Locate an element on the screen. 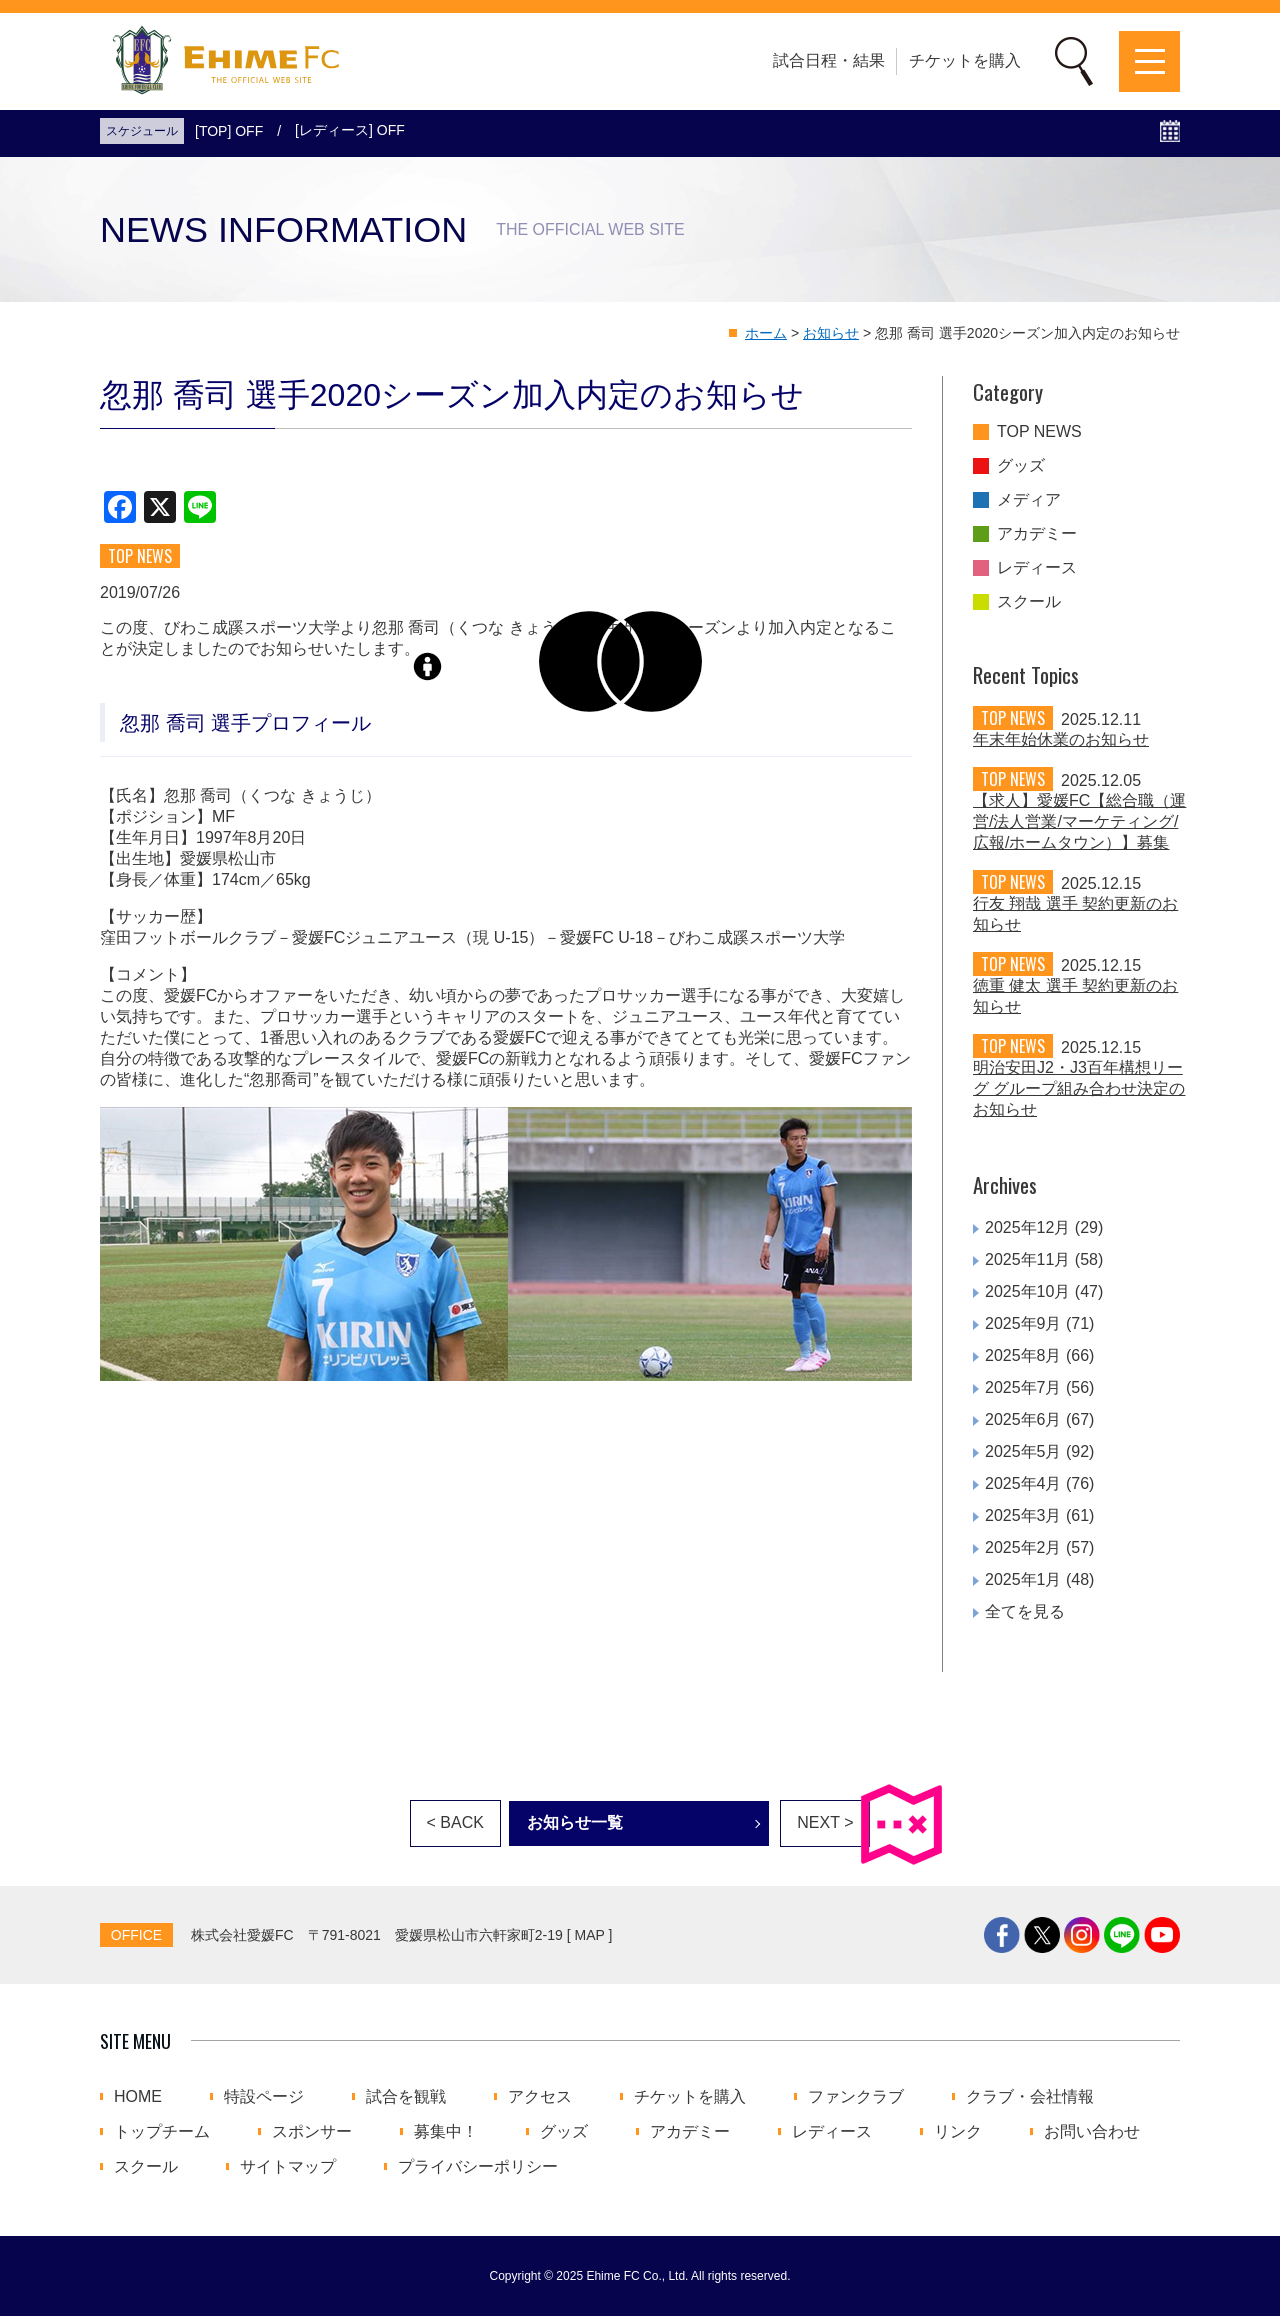 Image resolution: width=1280 pixels, height=2316 pixels. indicates content requiring attribution under creative commons license is located at coordinates (427, 666).